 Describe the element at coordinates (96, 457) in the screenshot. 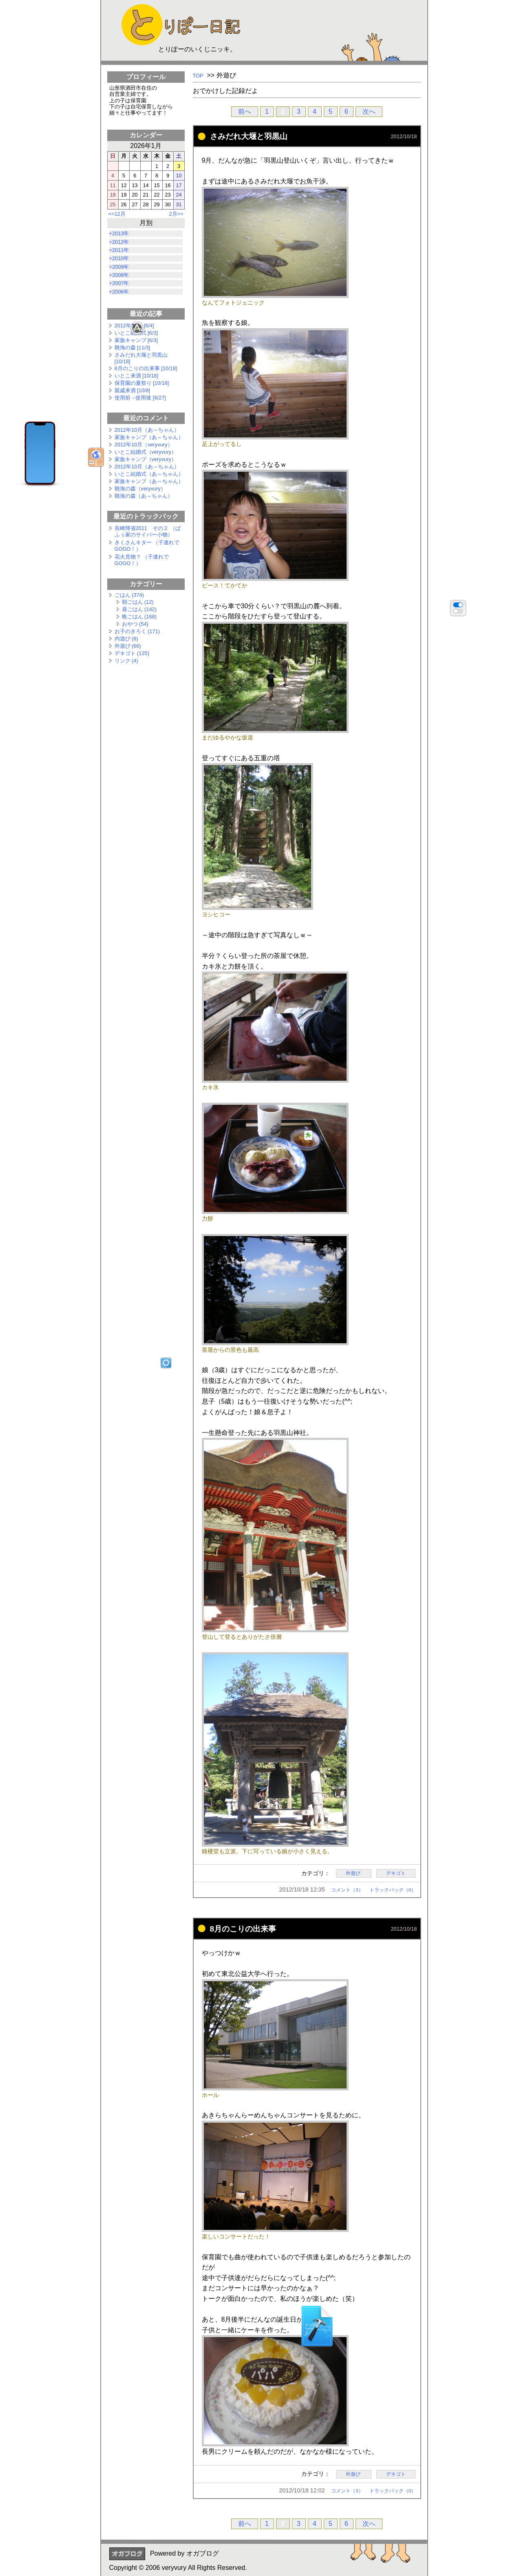

I see `updating package cache from remote repositories` at that location.